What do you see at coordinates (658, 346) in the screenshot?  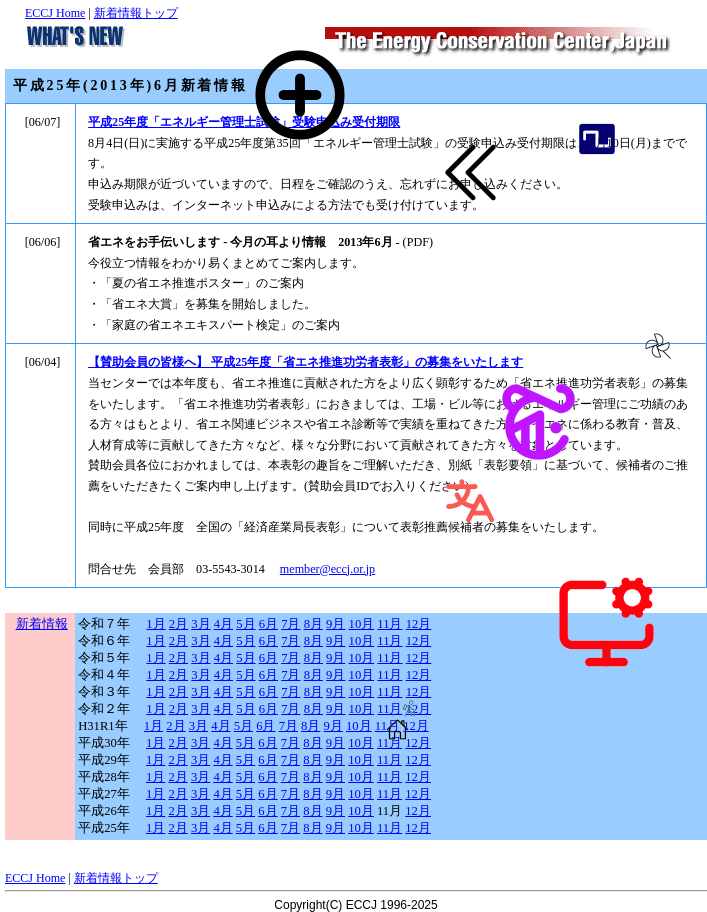 I see `decorative element indicating playfulness or childhood themes` at bounding box center [658, 346].